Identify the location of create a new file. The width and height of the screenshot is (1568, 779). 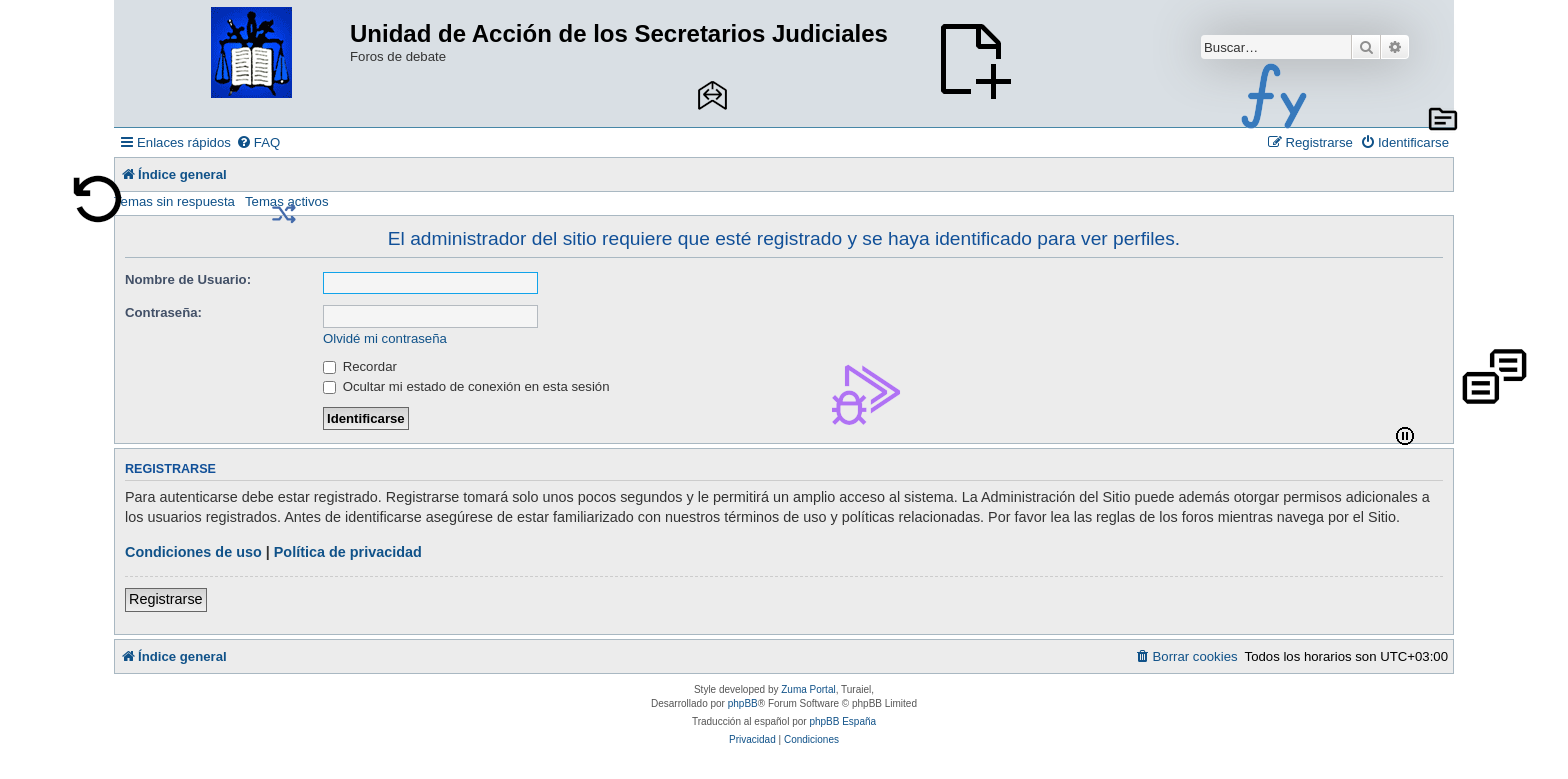
(971, 59).